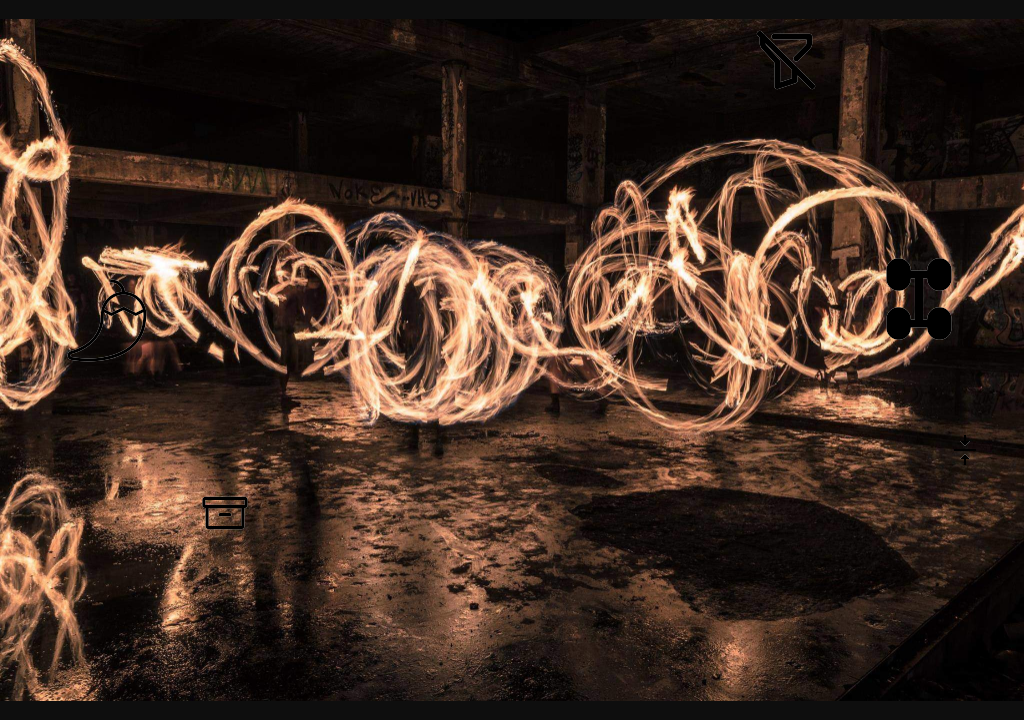  I want to click on archive this item, so click(225, 513).